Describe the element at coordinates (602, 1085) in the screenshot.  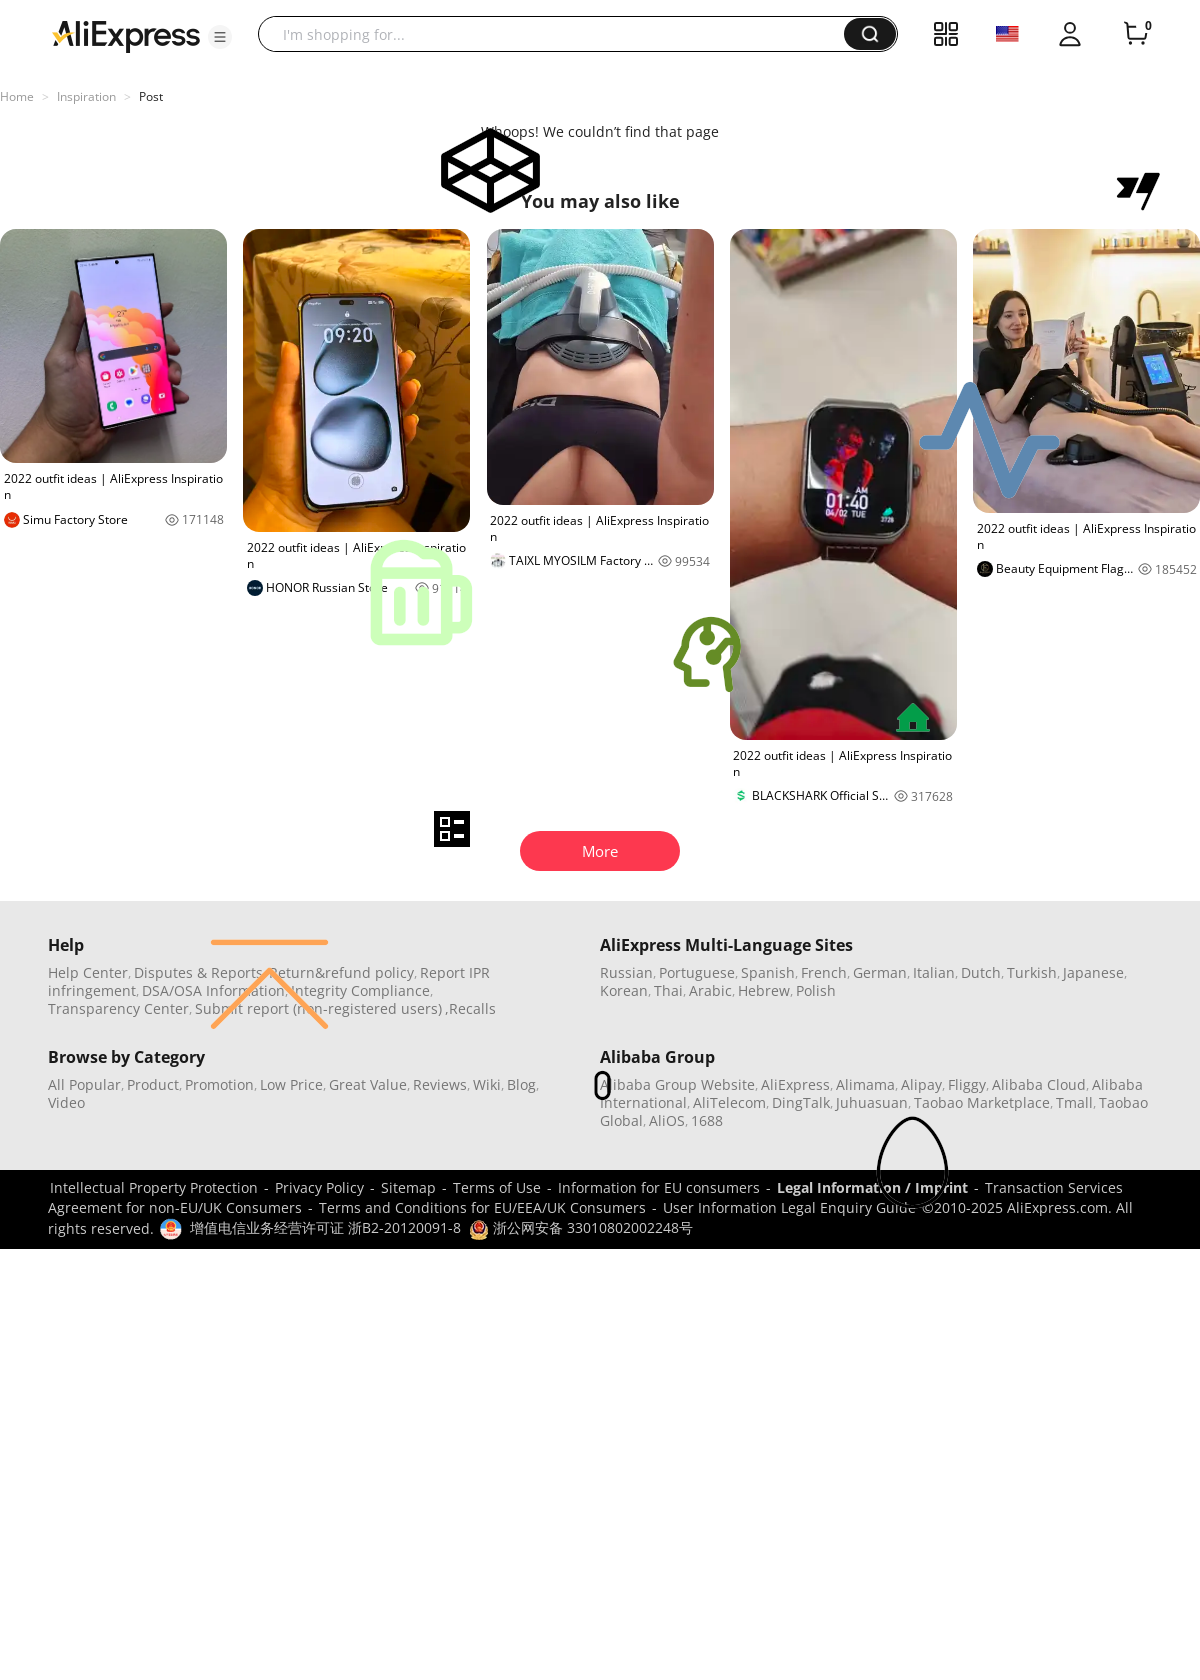
I see `indicates zero items or empty count` at that location.